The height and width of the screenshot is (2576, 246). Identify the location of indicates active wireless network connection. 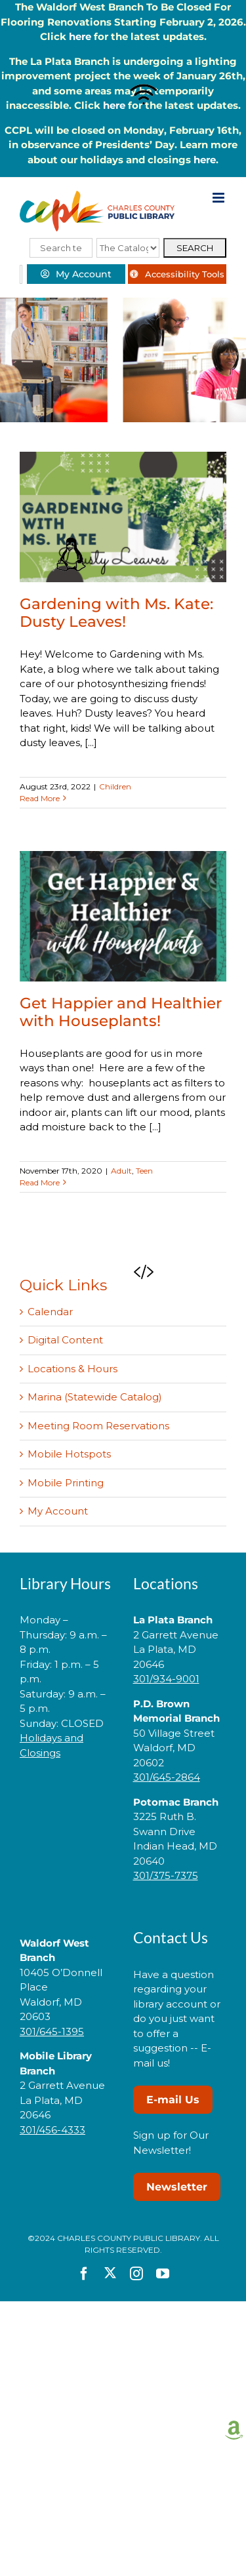
(144, 94).